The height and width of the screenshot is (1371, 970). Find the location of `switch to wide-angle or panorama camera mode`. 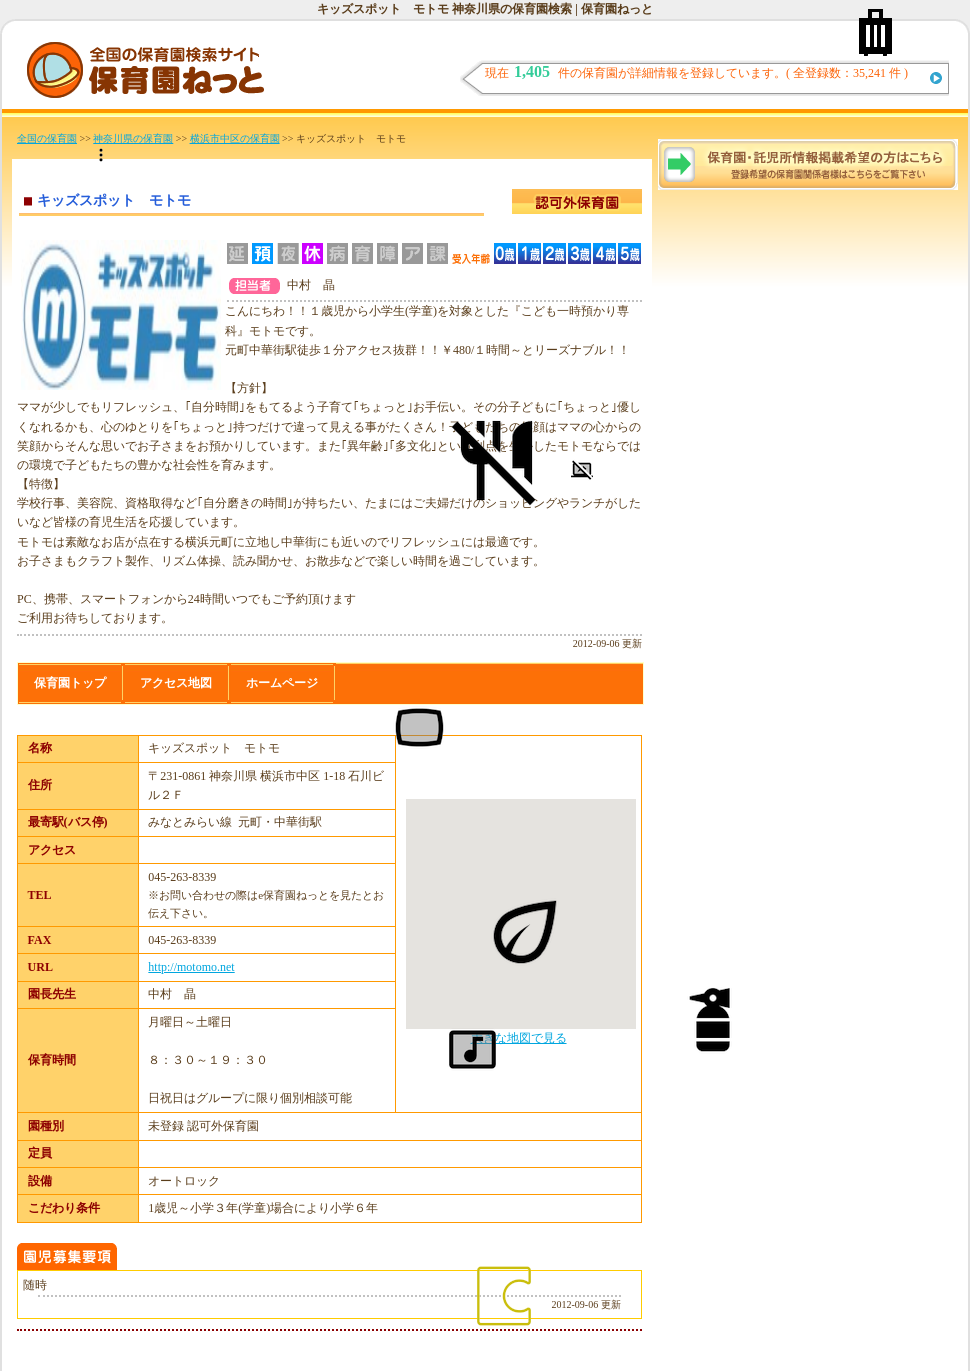

switch to wide-angle or panorama camera mode is located at coordinates (419, 727).